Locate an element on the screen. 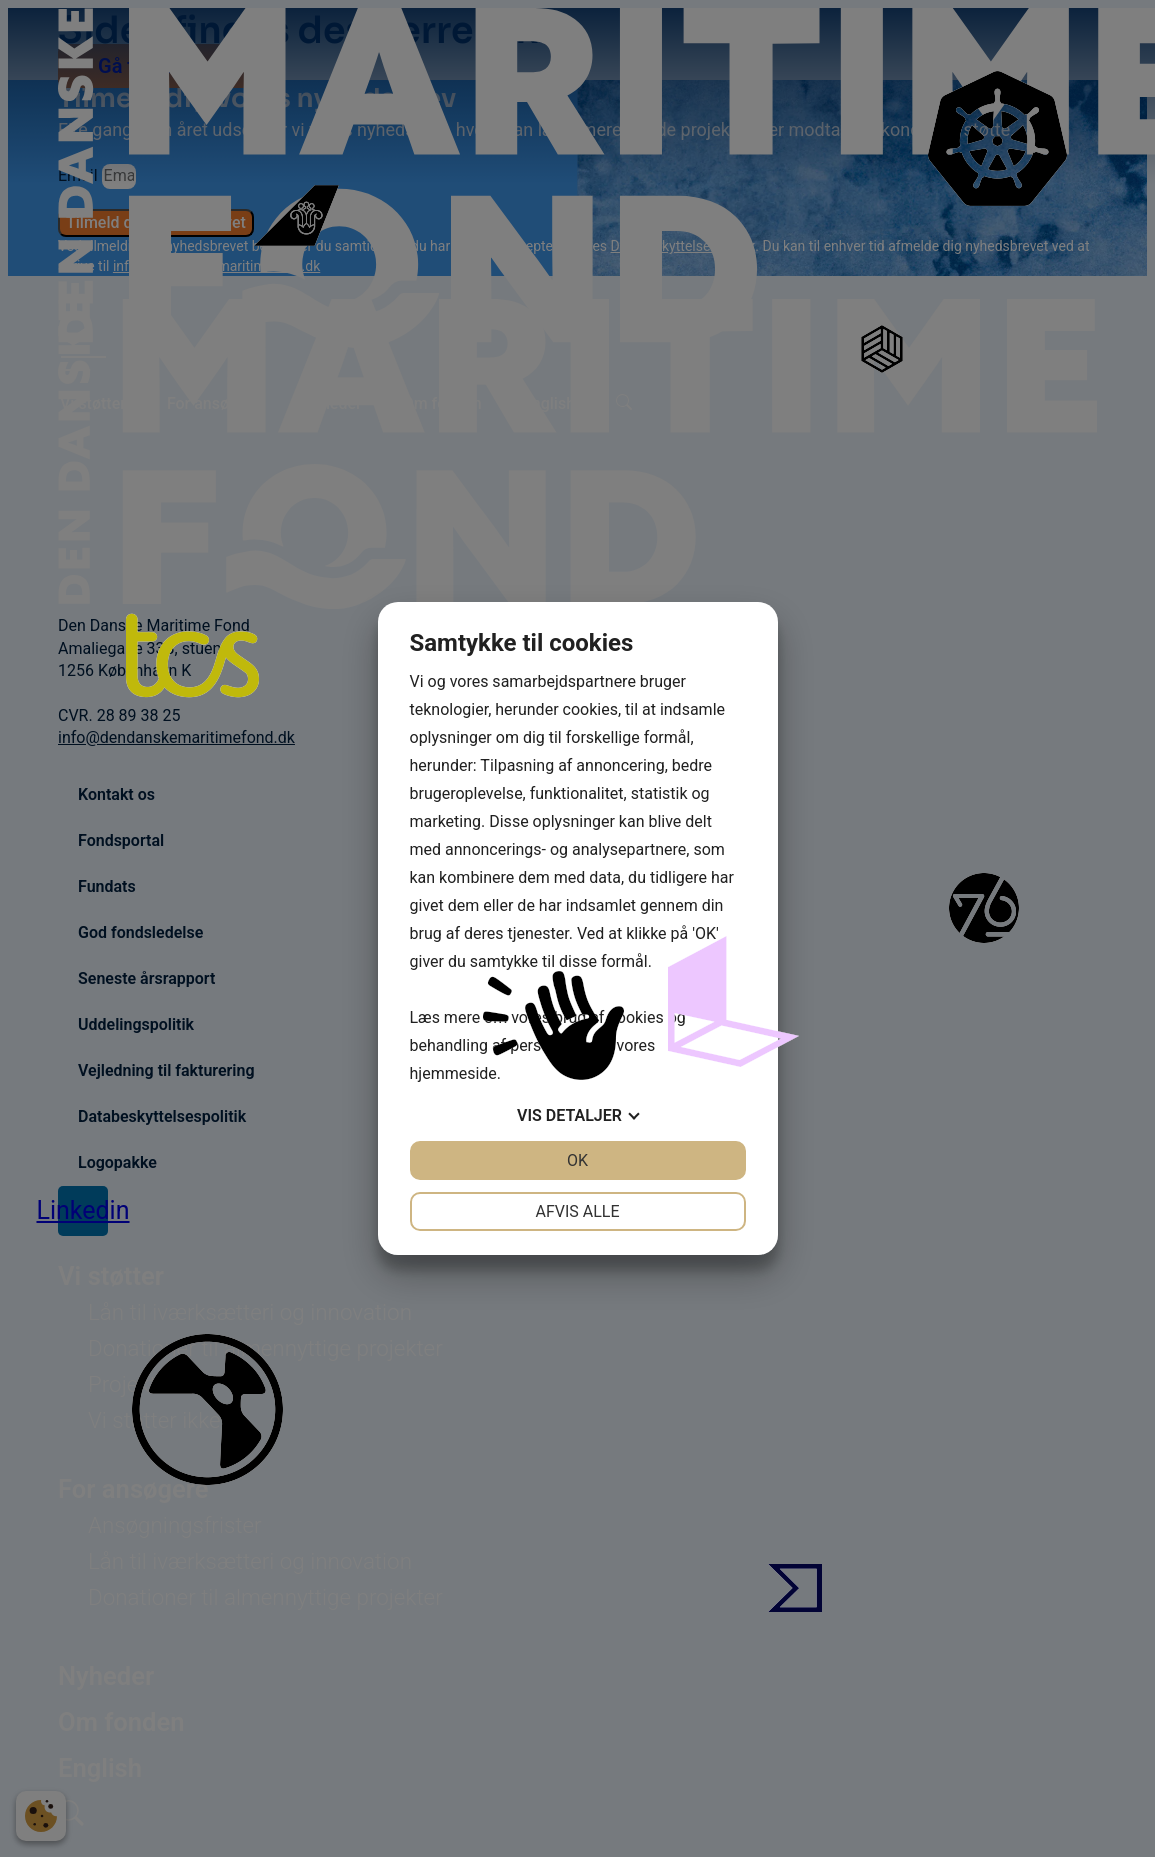 This screenshot has height=1857, width=1155. visit nexon's website or services is located at coordinates (733, 1001).